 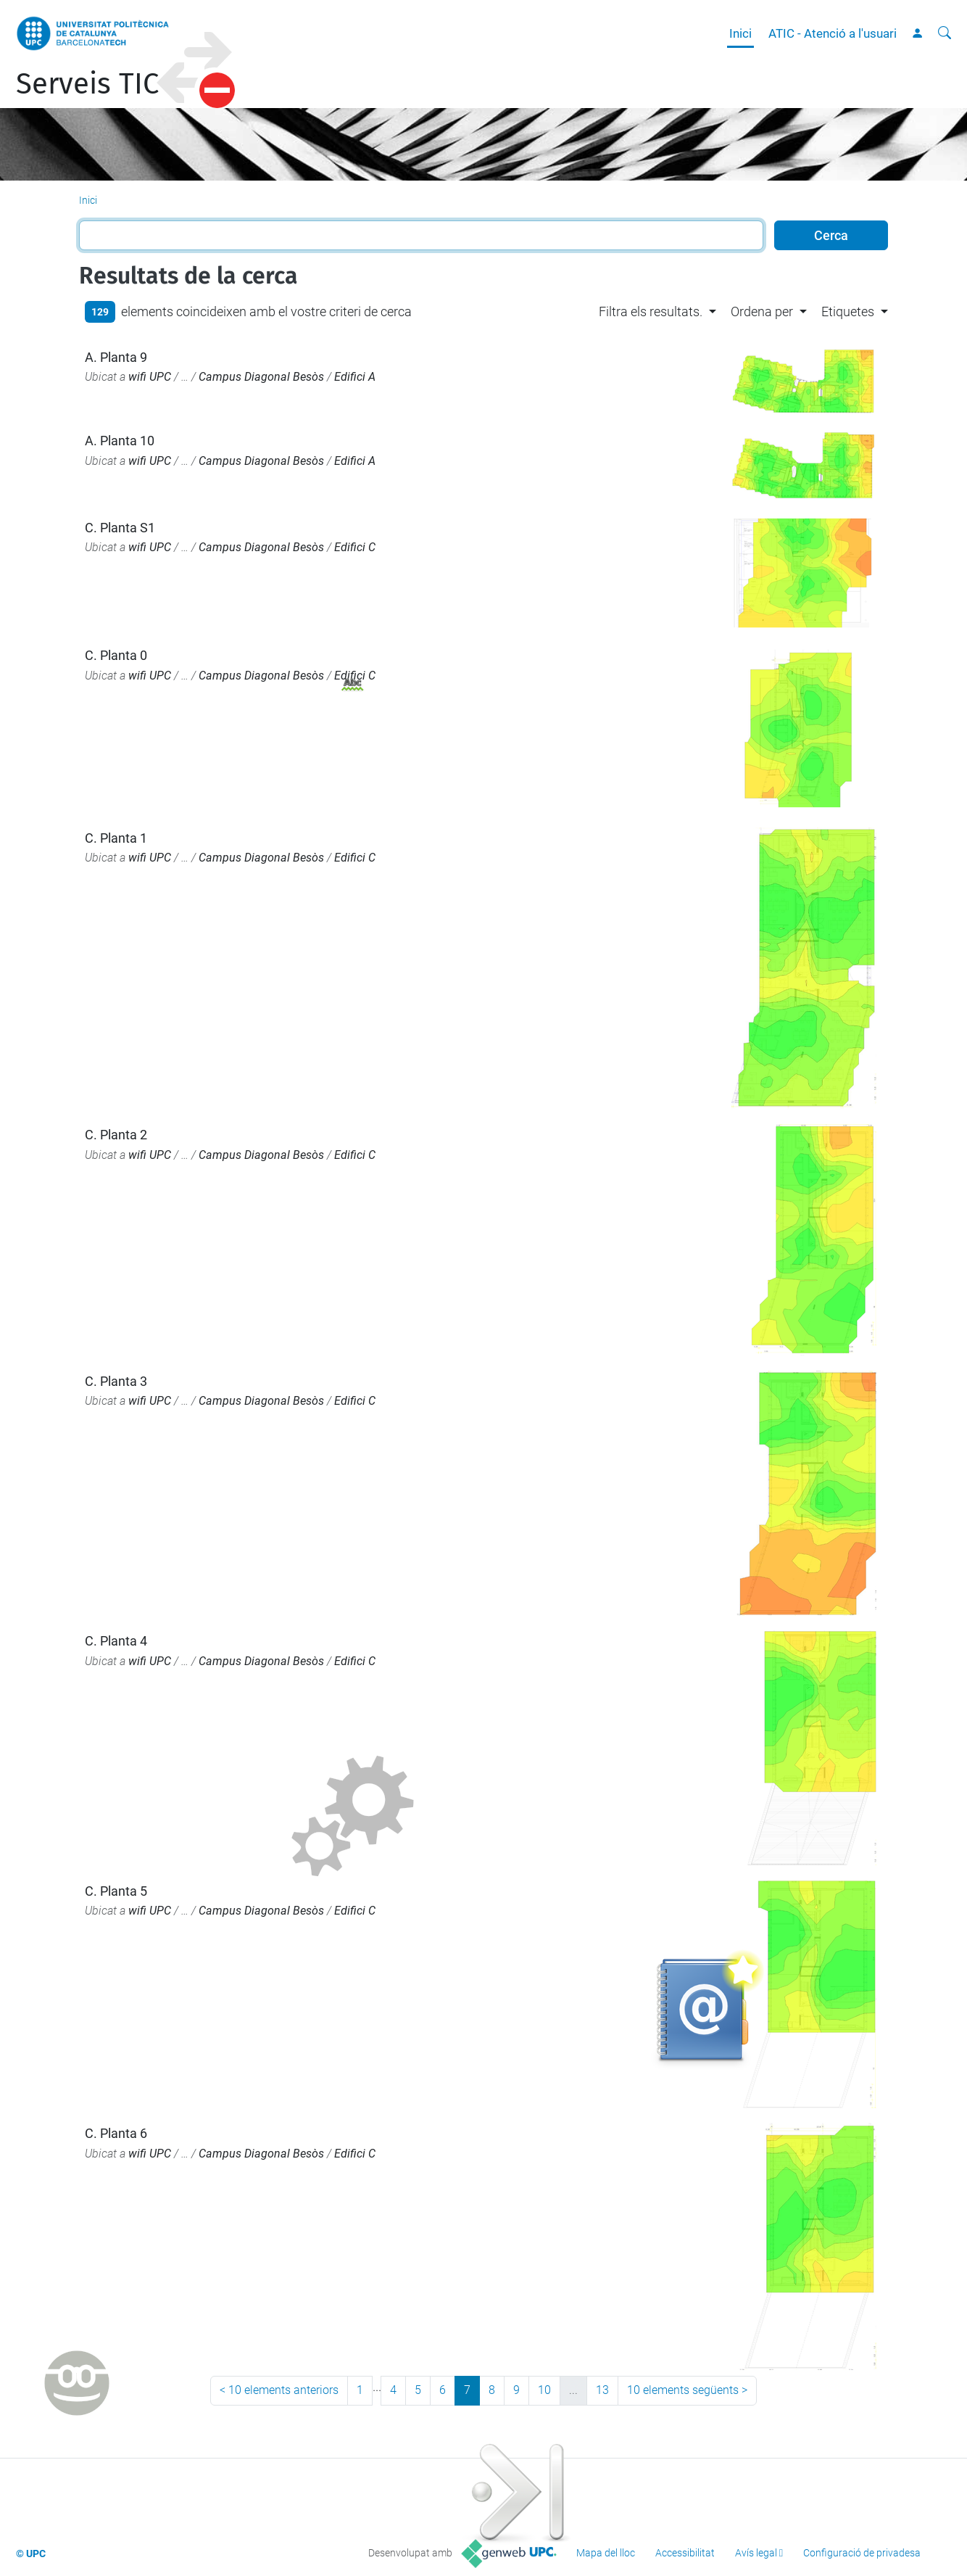 I want to click on network connection error, so click(x=194, y=67).